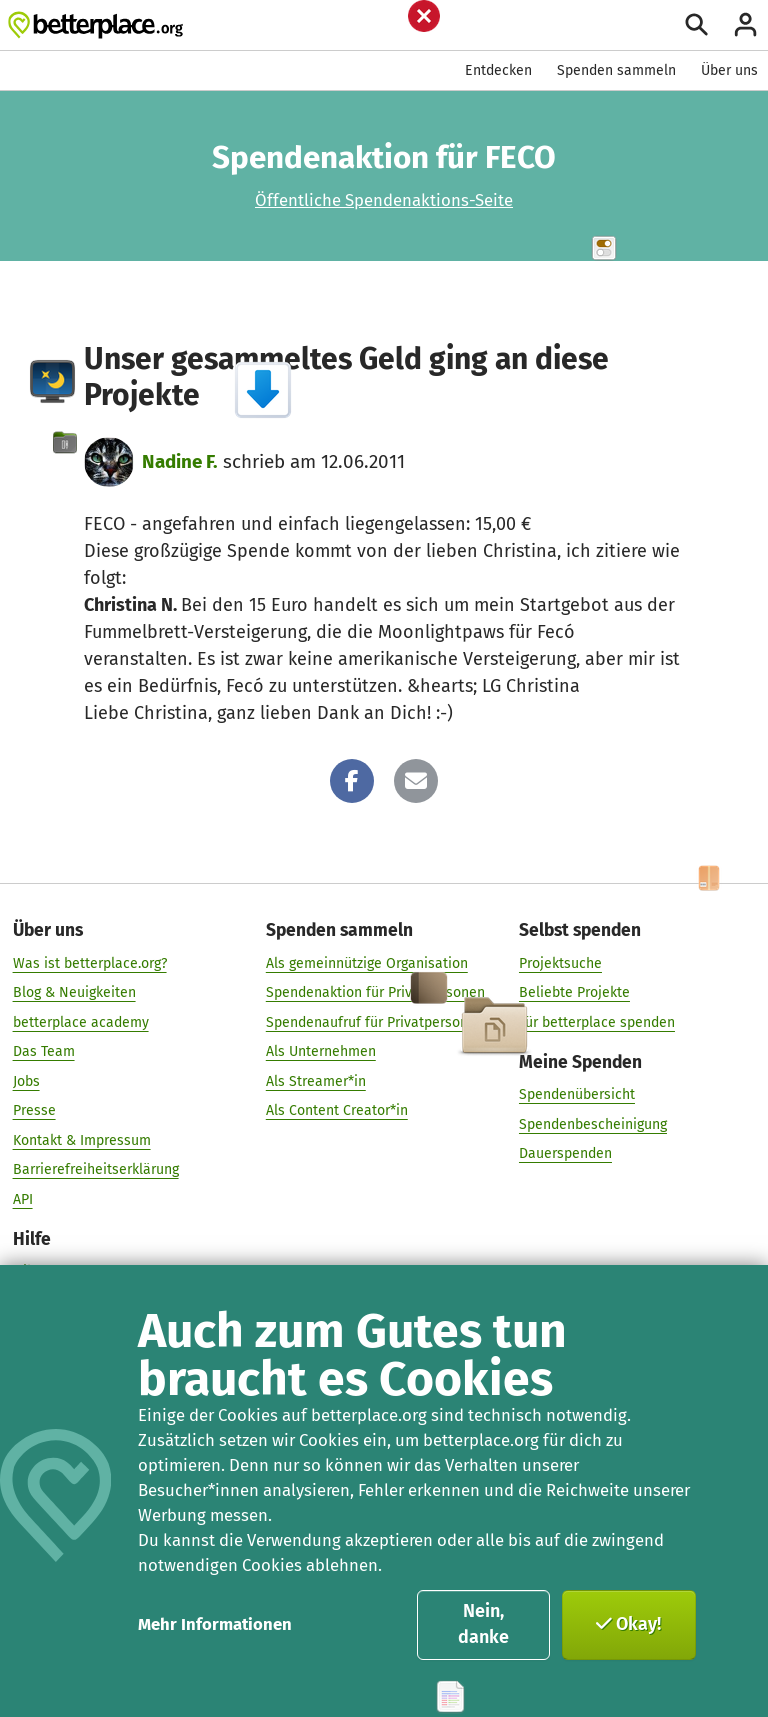  What do you see at coordinates (604, 248) in the screenshot?
I see `open gnome tweaks to customize desktop settings` at bounding box center [604, 248].